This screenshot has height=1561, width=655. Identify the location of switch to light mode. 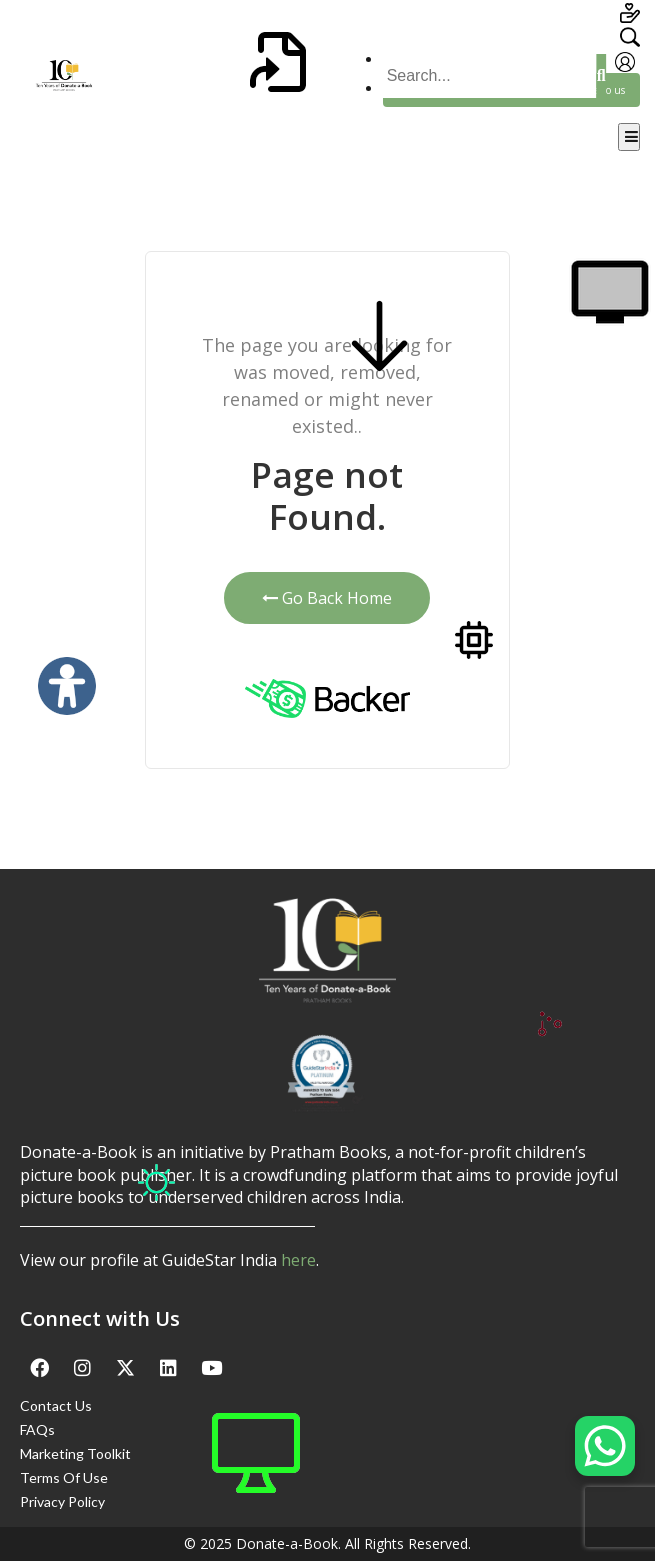
(156, 1182).